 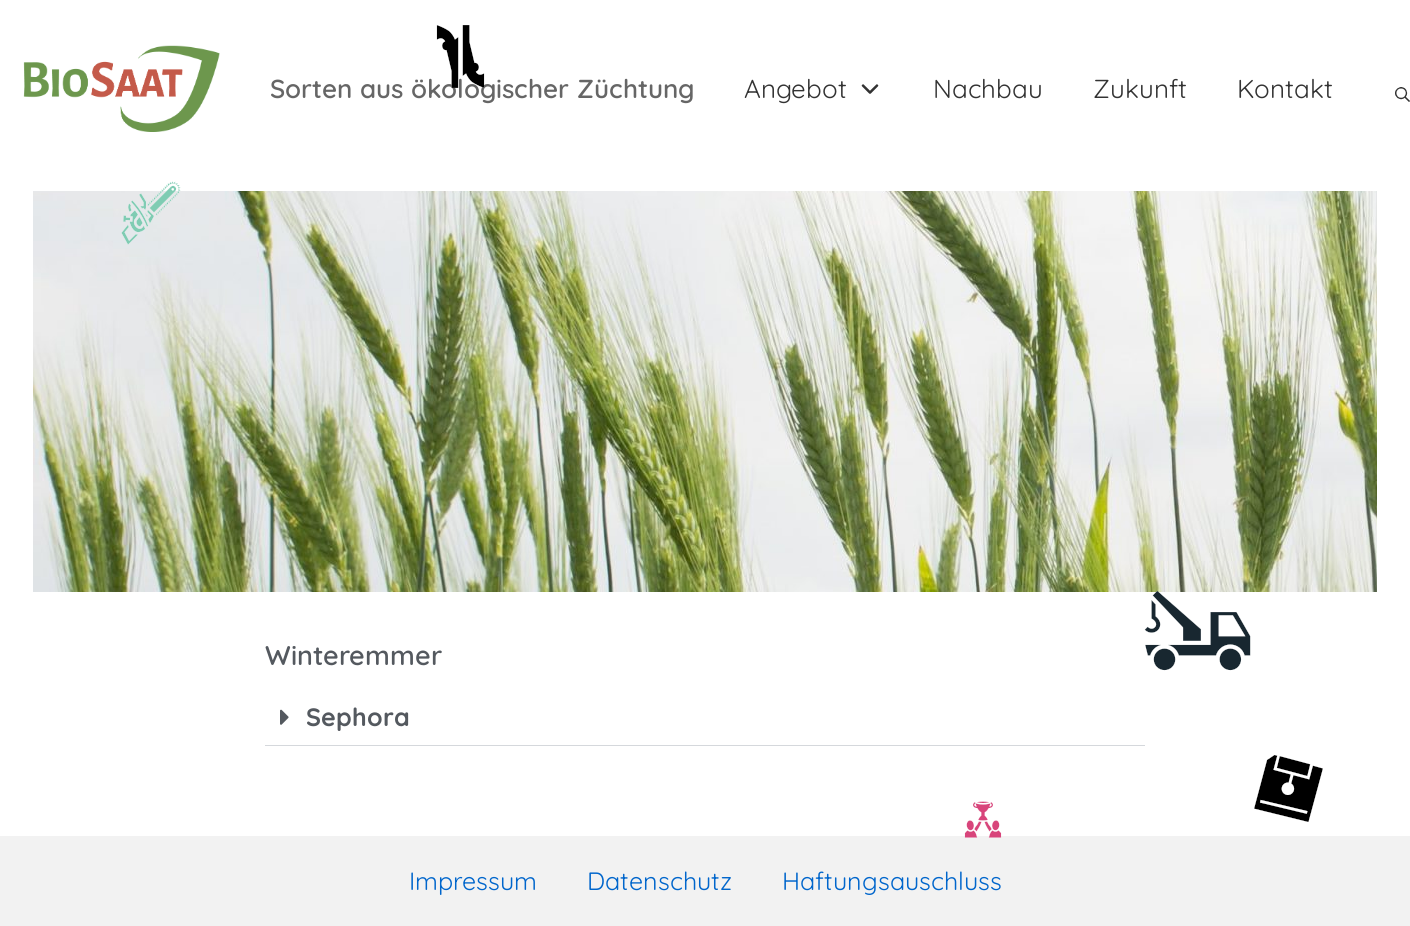 I want to click on challenge another player to a duel, so click(x=460, y=56).